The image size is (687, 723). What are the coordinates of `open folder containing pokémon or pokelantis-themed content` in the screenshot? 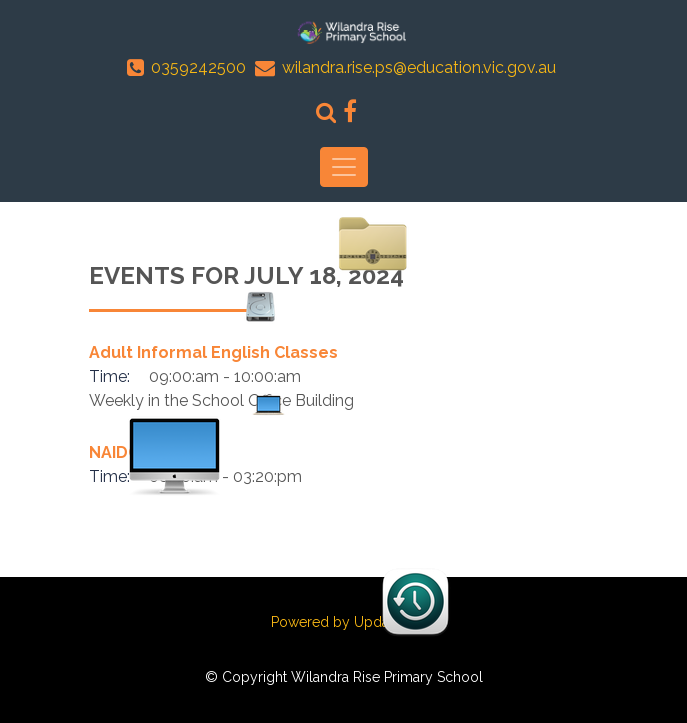 It's located at (372, 245).